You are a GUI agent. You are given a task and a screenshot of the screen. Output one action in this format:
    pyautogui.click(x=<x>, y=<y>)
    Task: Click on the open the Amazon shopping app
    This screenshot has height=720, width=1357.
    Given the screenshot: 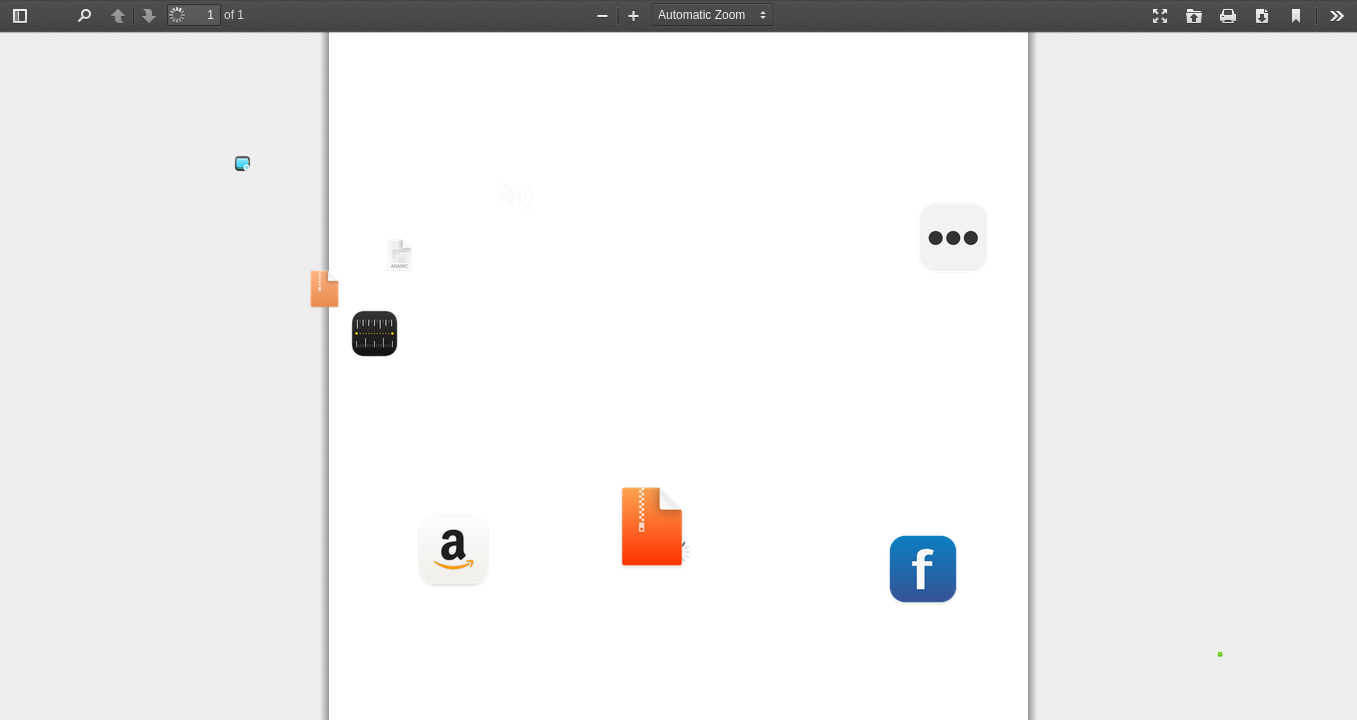 What is the action you would take?
    pyautogui.click(x=453, y=549)
    